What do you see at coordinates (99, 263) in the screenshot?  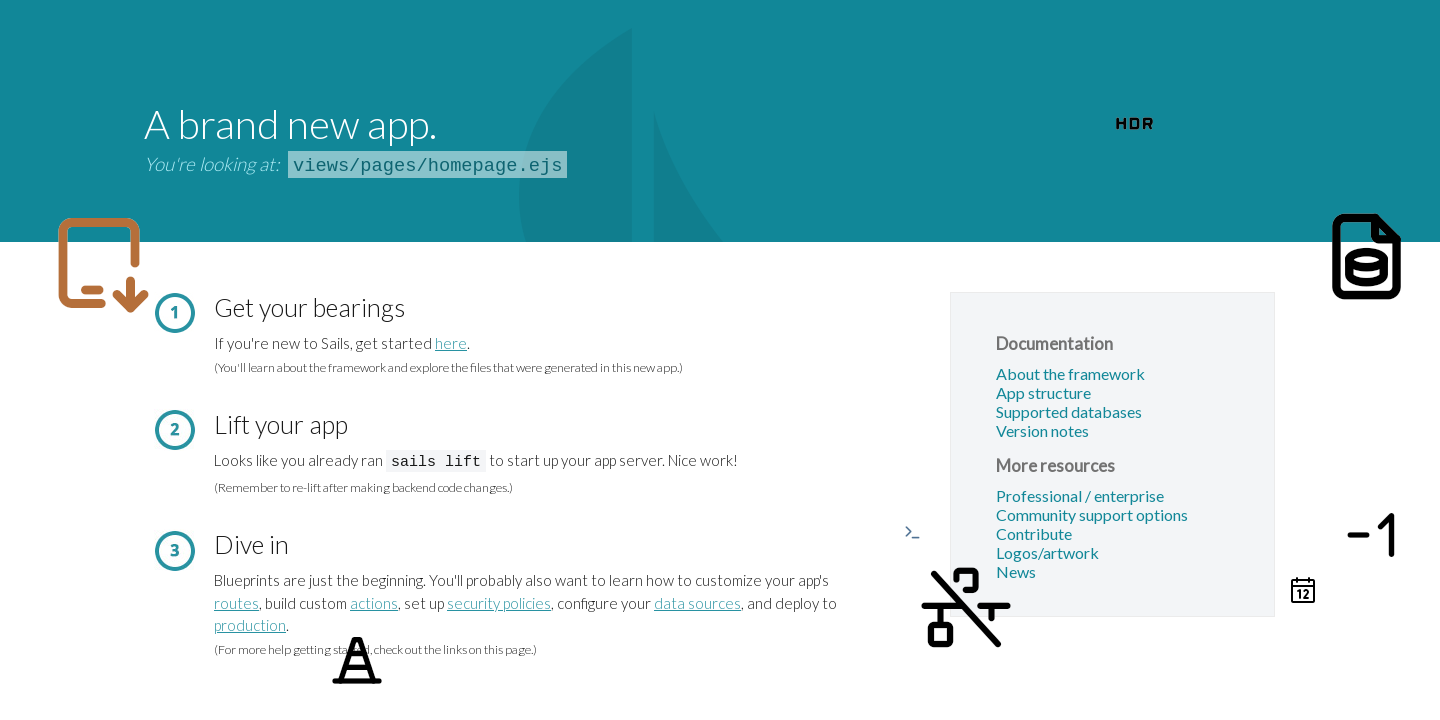 I see `download content to iPad` at bounding box center [99, 263].